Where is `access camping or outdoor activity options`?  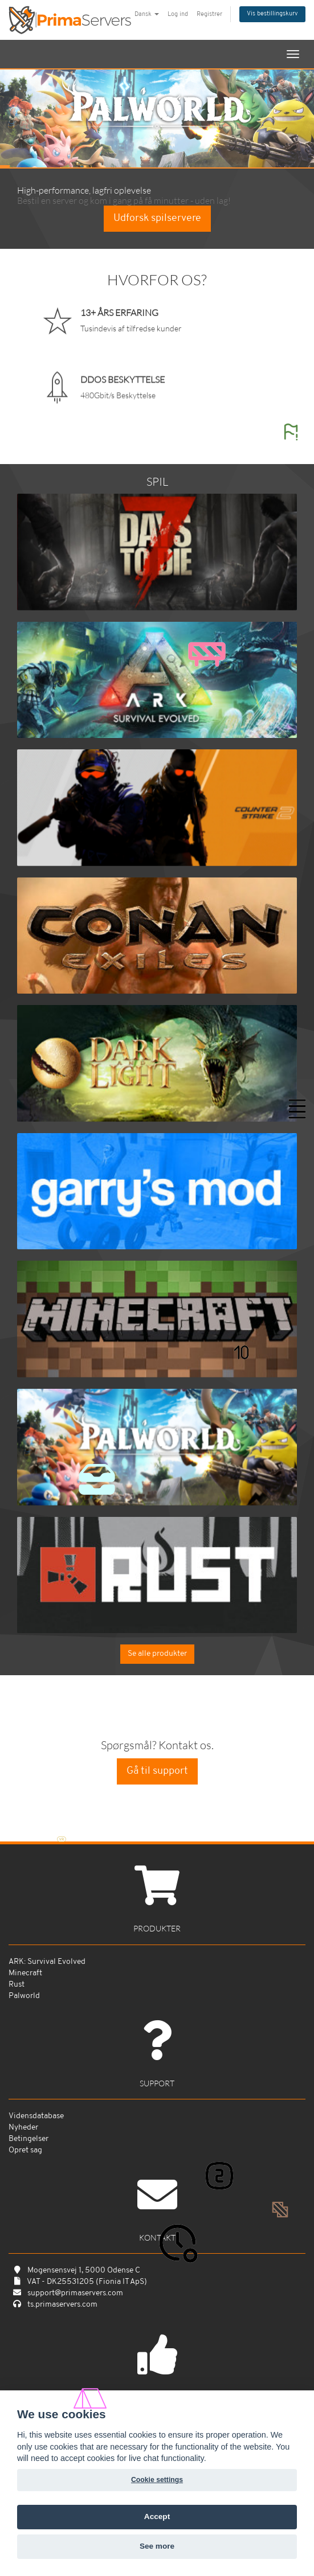 access camping or outdoor activity options is located at coordinates (90, 2399).